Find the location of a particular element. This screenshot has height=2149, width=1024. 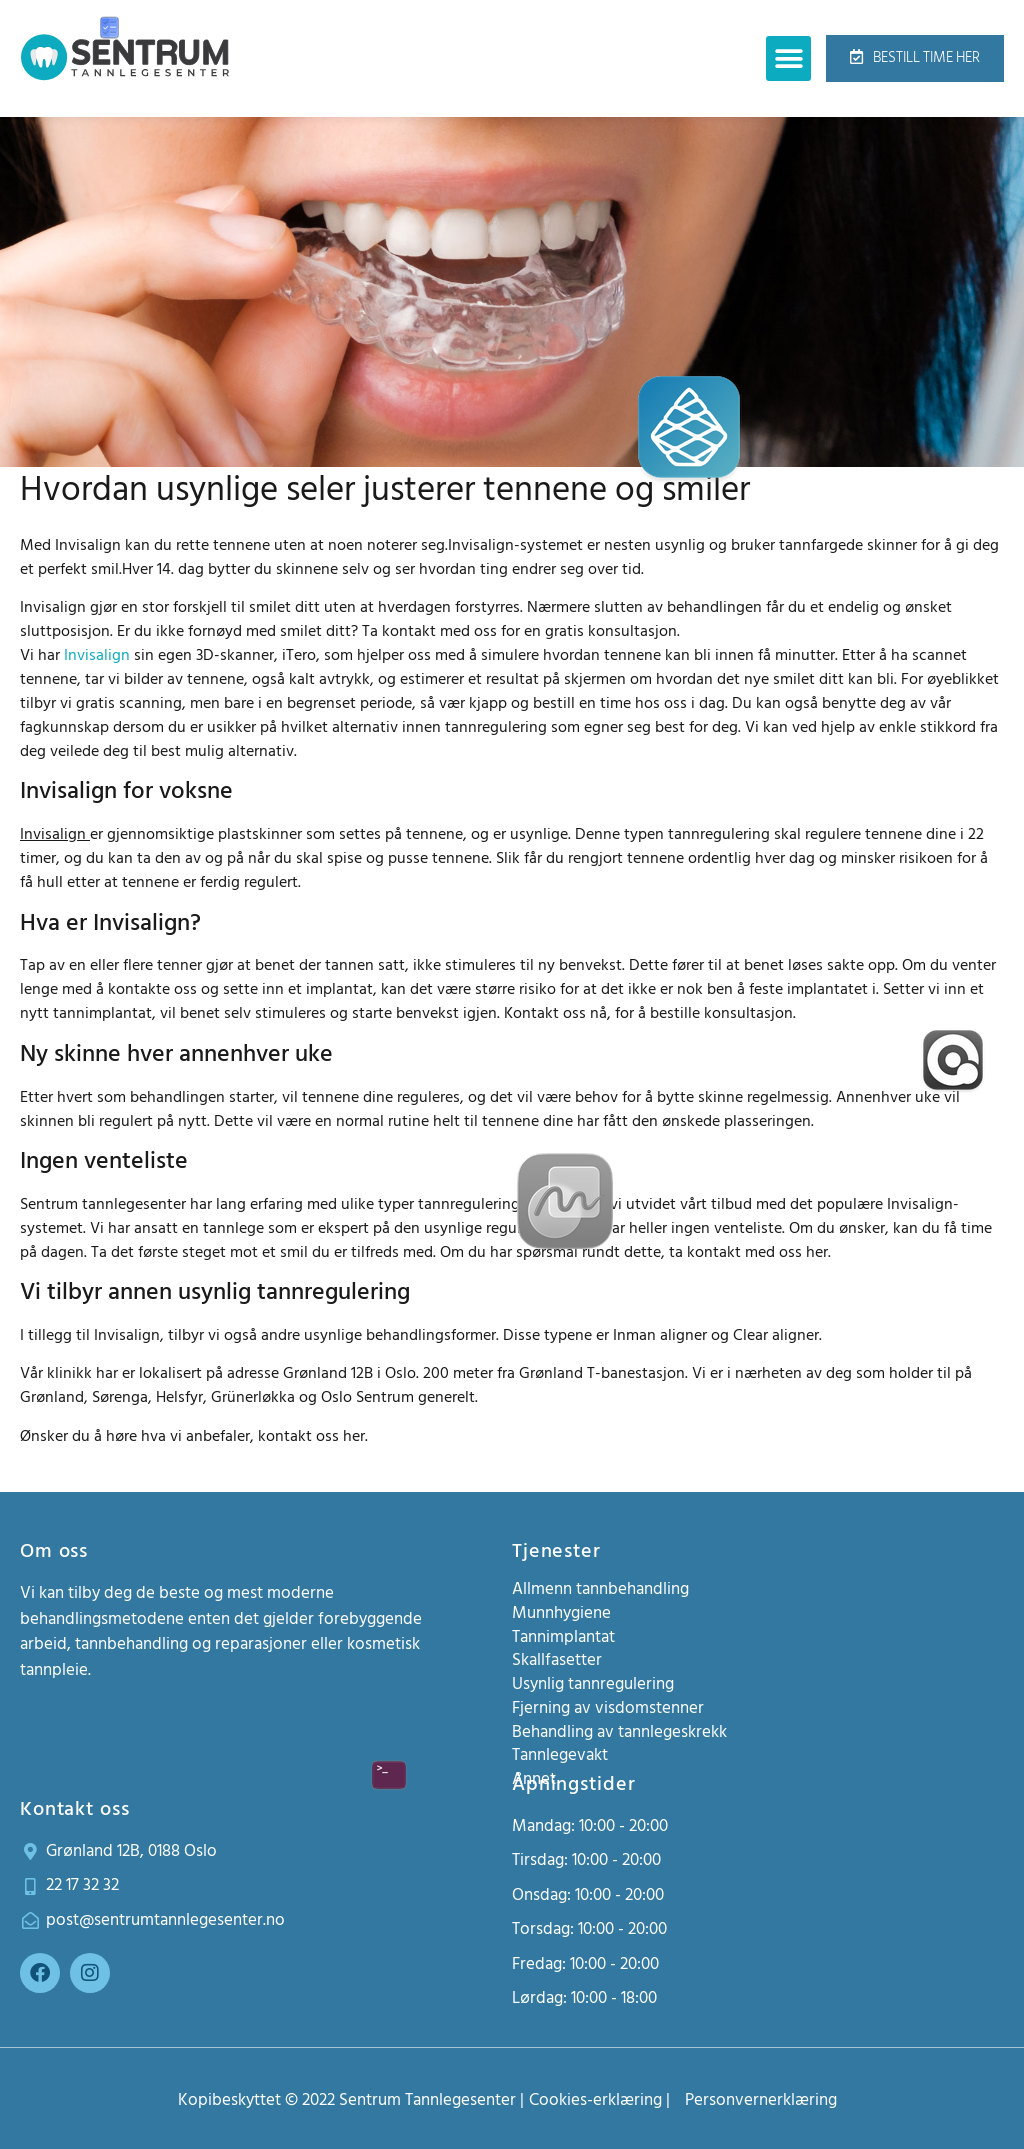

open your bookmarks or saved items app is located at coordinates (109, 27).